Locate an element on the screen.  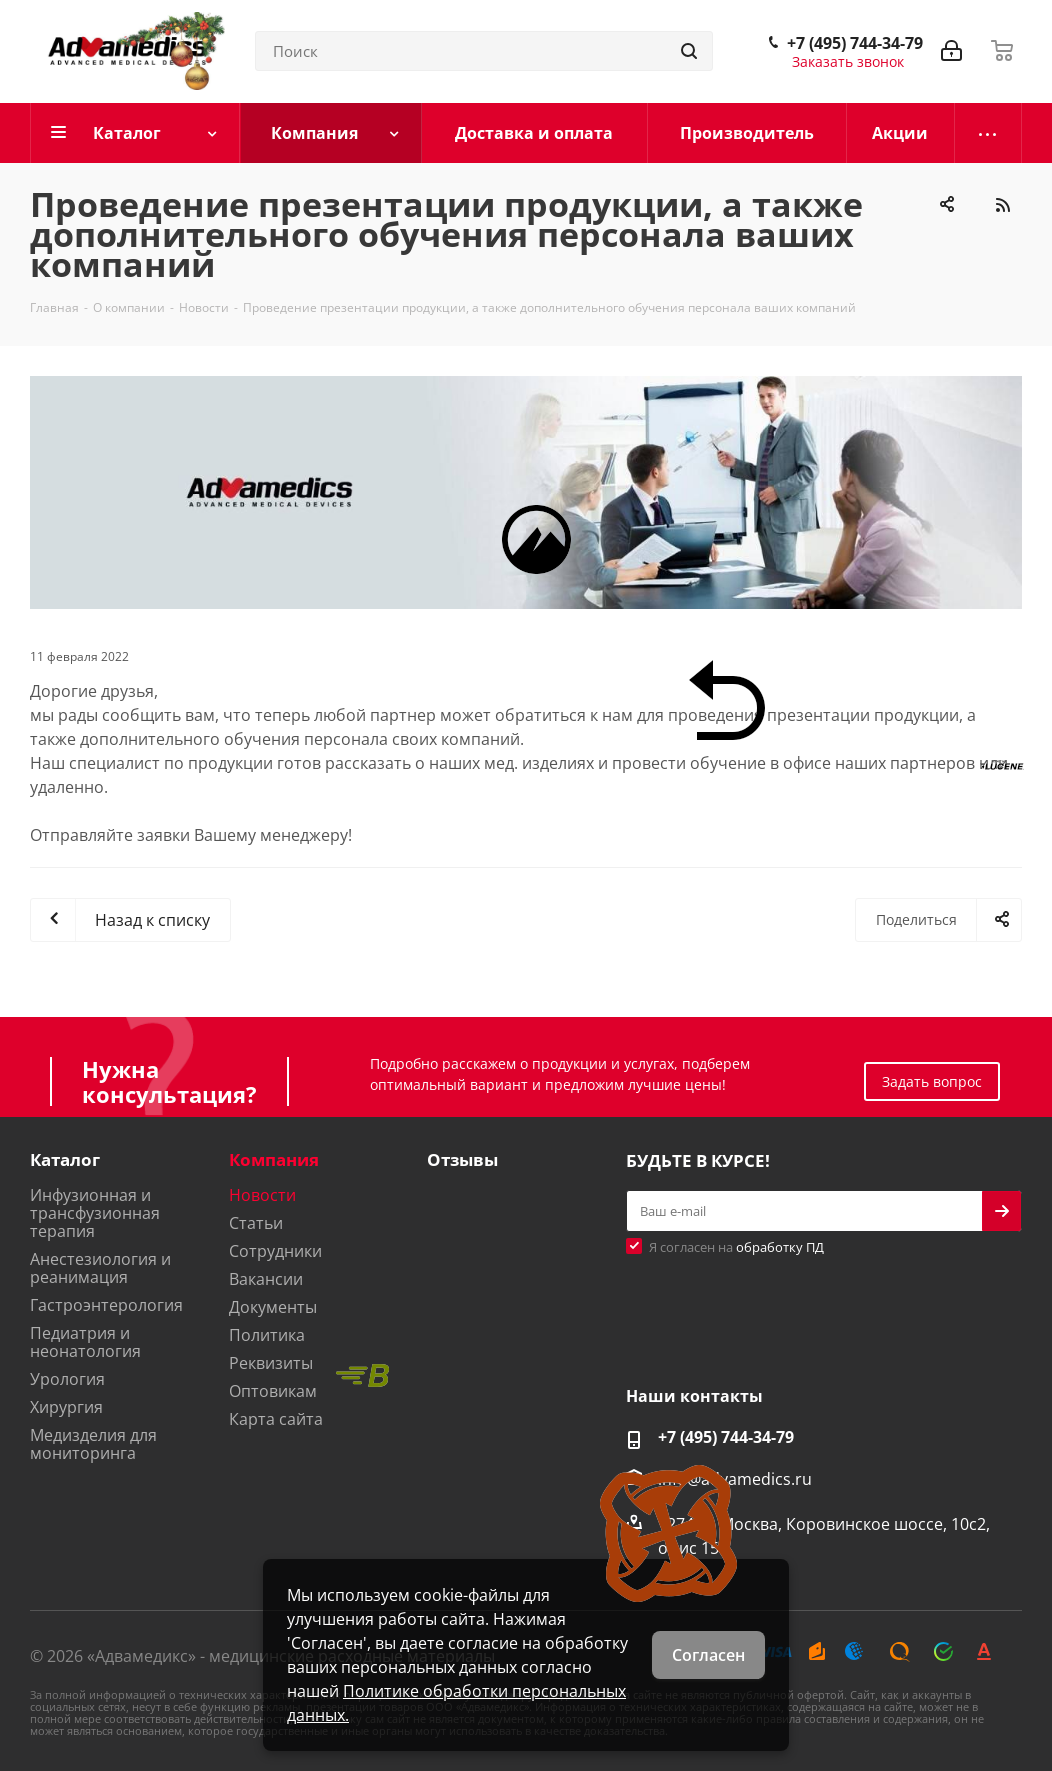
cinnamon desktop environment logo is located at coordinates (536, 539).